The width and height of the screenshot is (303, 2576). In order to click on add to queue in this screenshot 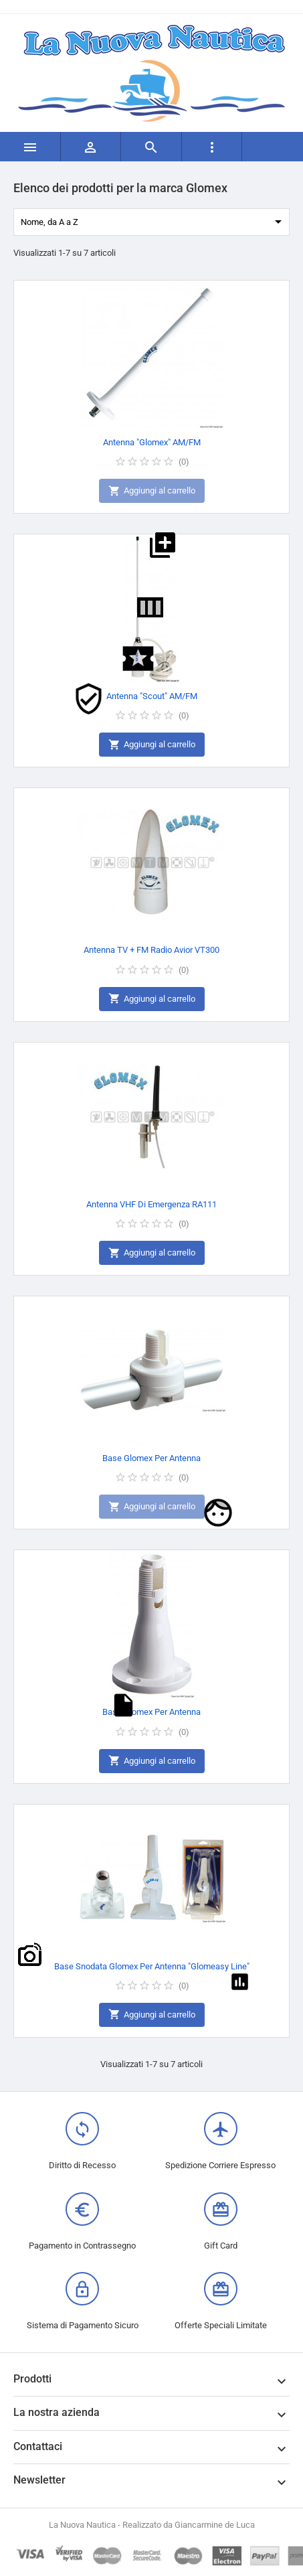, I will do `click(163, 545)`.